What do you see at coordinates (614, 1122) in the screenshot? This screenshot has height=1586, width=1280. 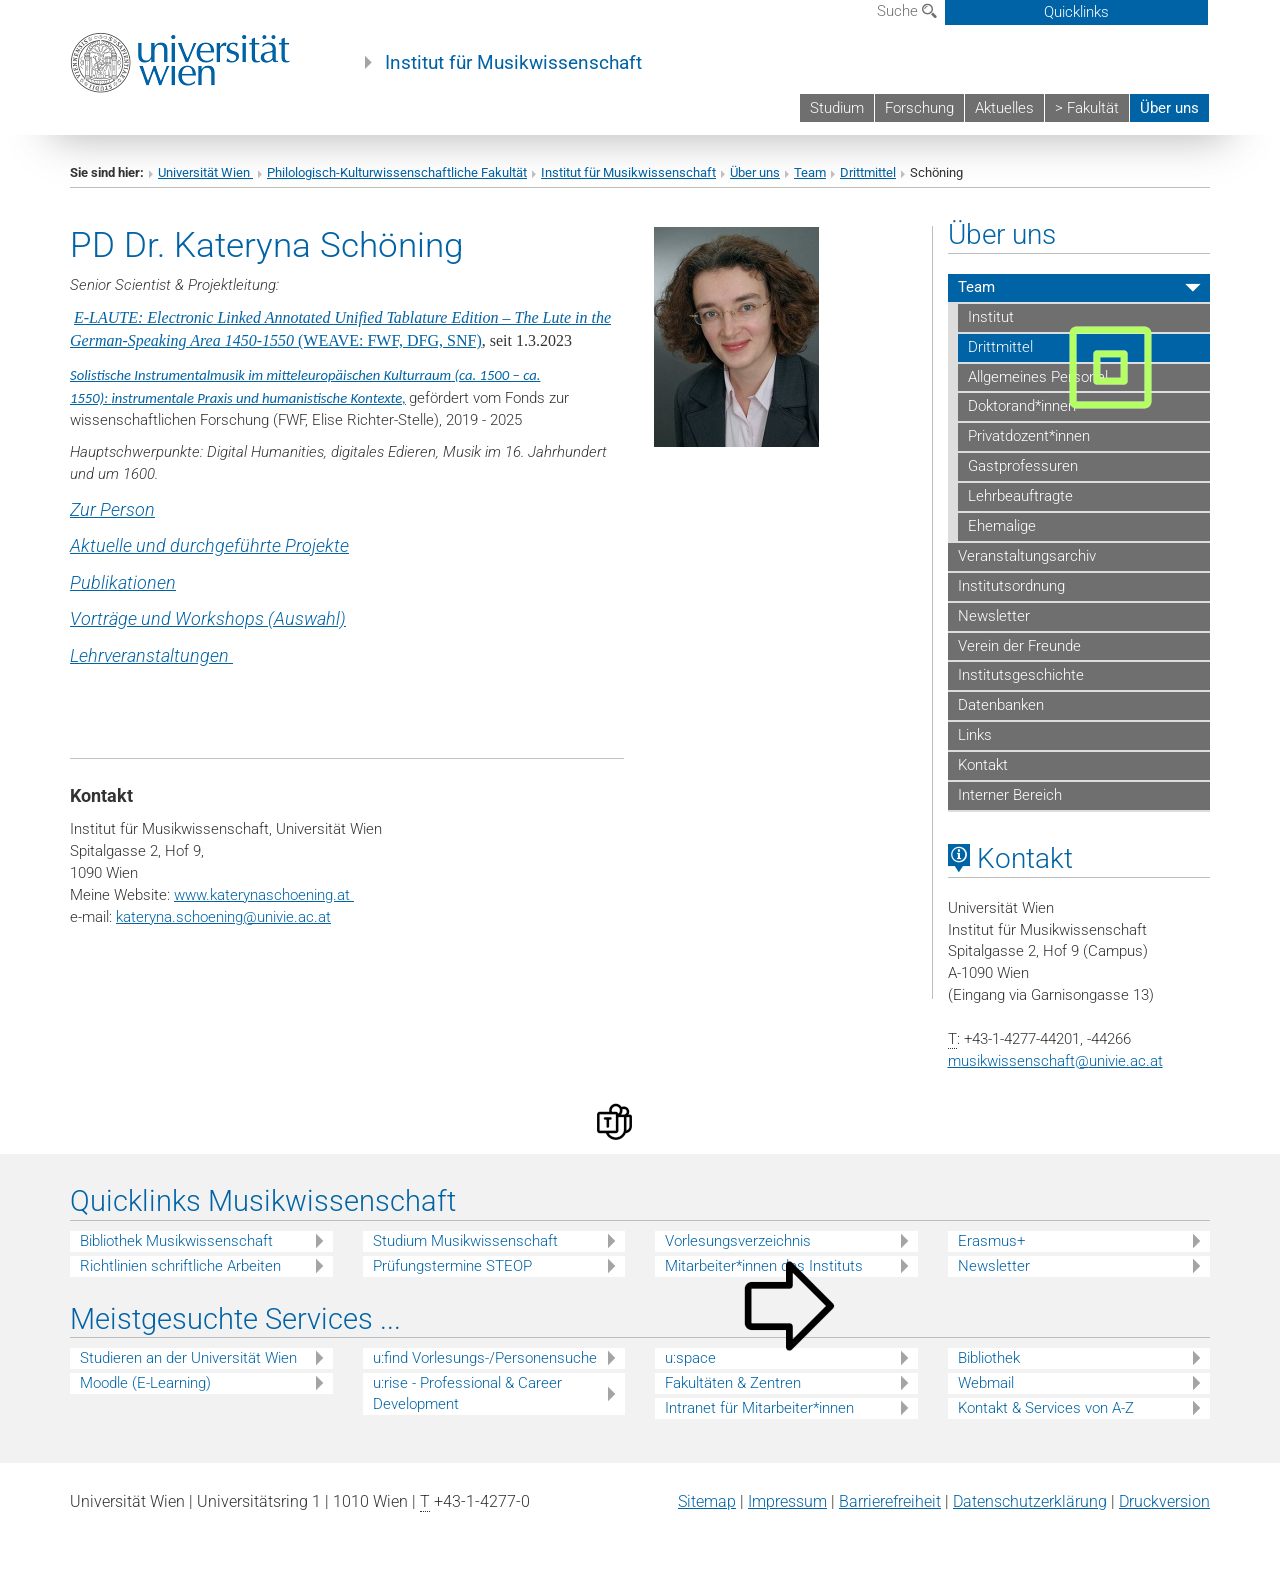 I see `open microsoft teams` at bounding box center [614, 1122].